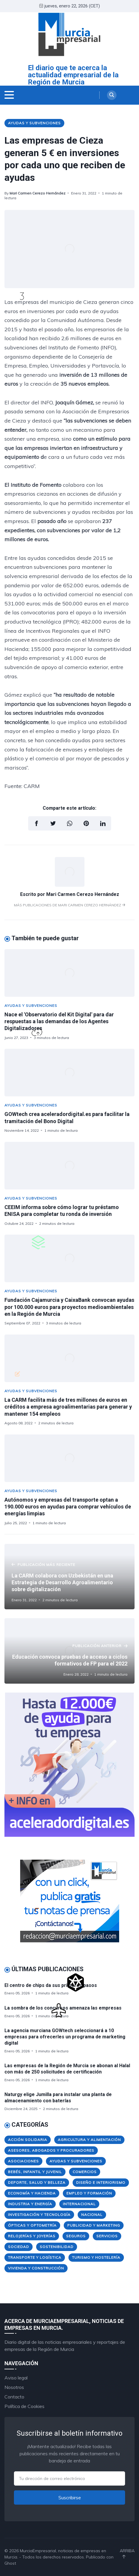 This screenshot has width=139, height=2576. I want to click on remove a layer from the stack, so click(38, 1242).